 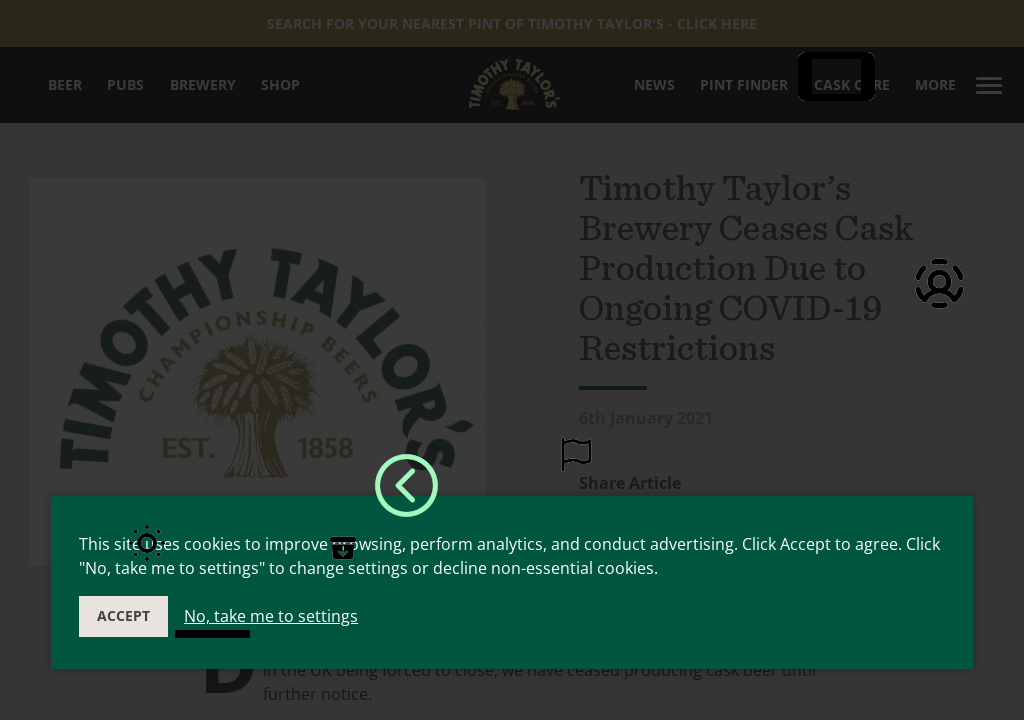 What do you see at coordinates (343, 548) in the screenshot?
I see `archive or store an item` at bounding box center [343, 548].